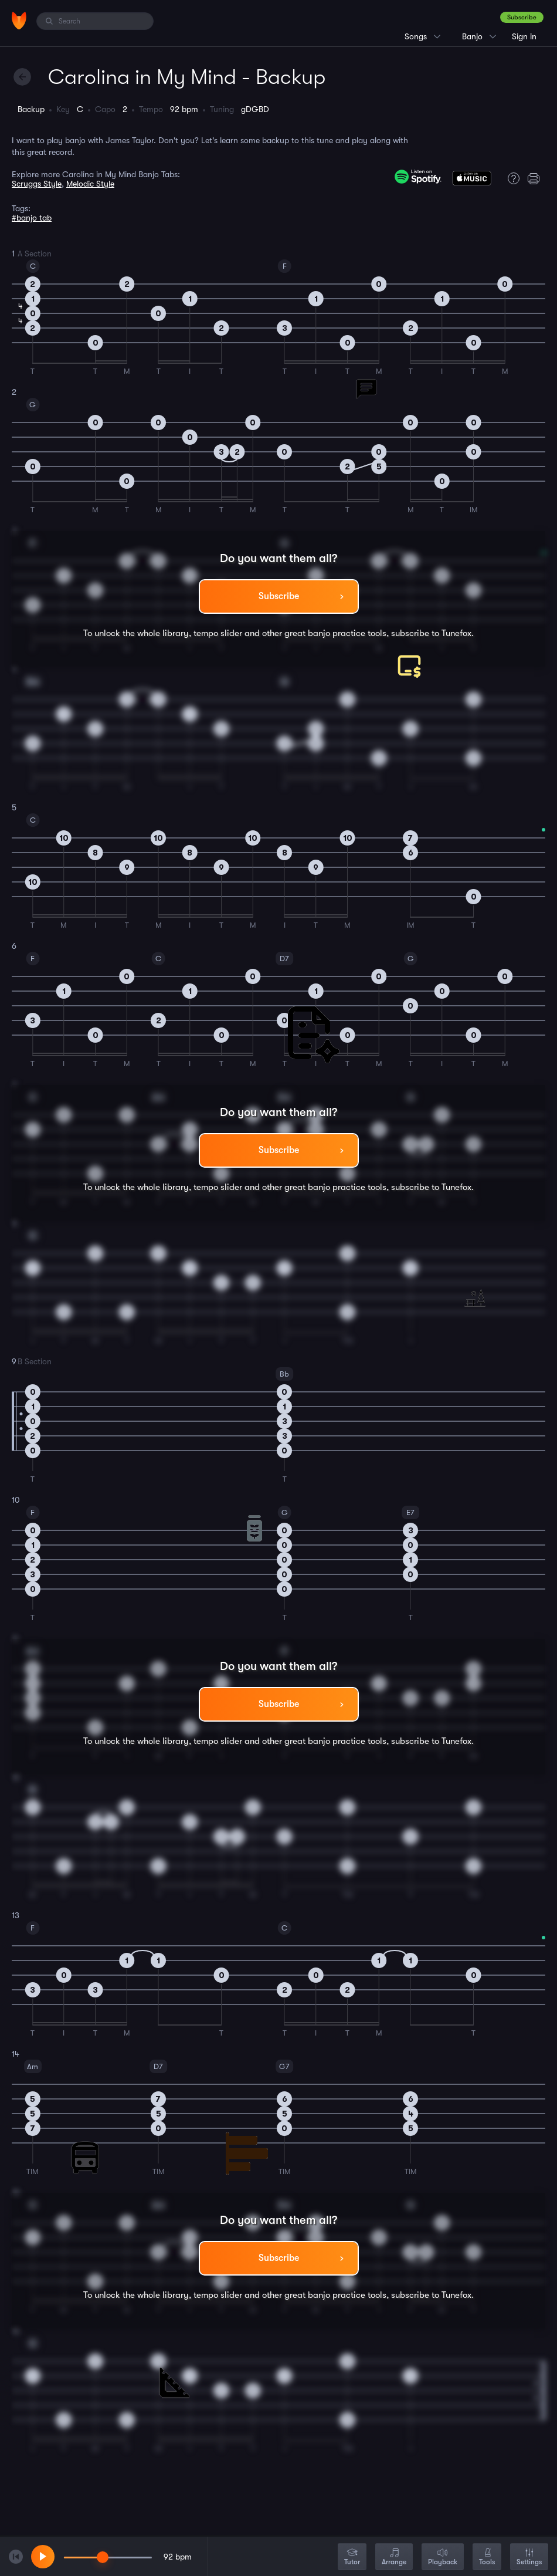  Describe the element at coordinates (245, 2154) in the screenshot. I see `view horizontal bar chart data` at that location.